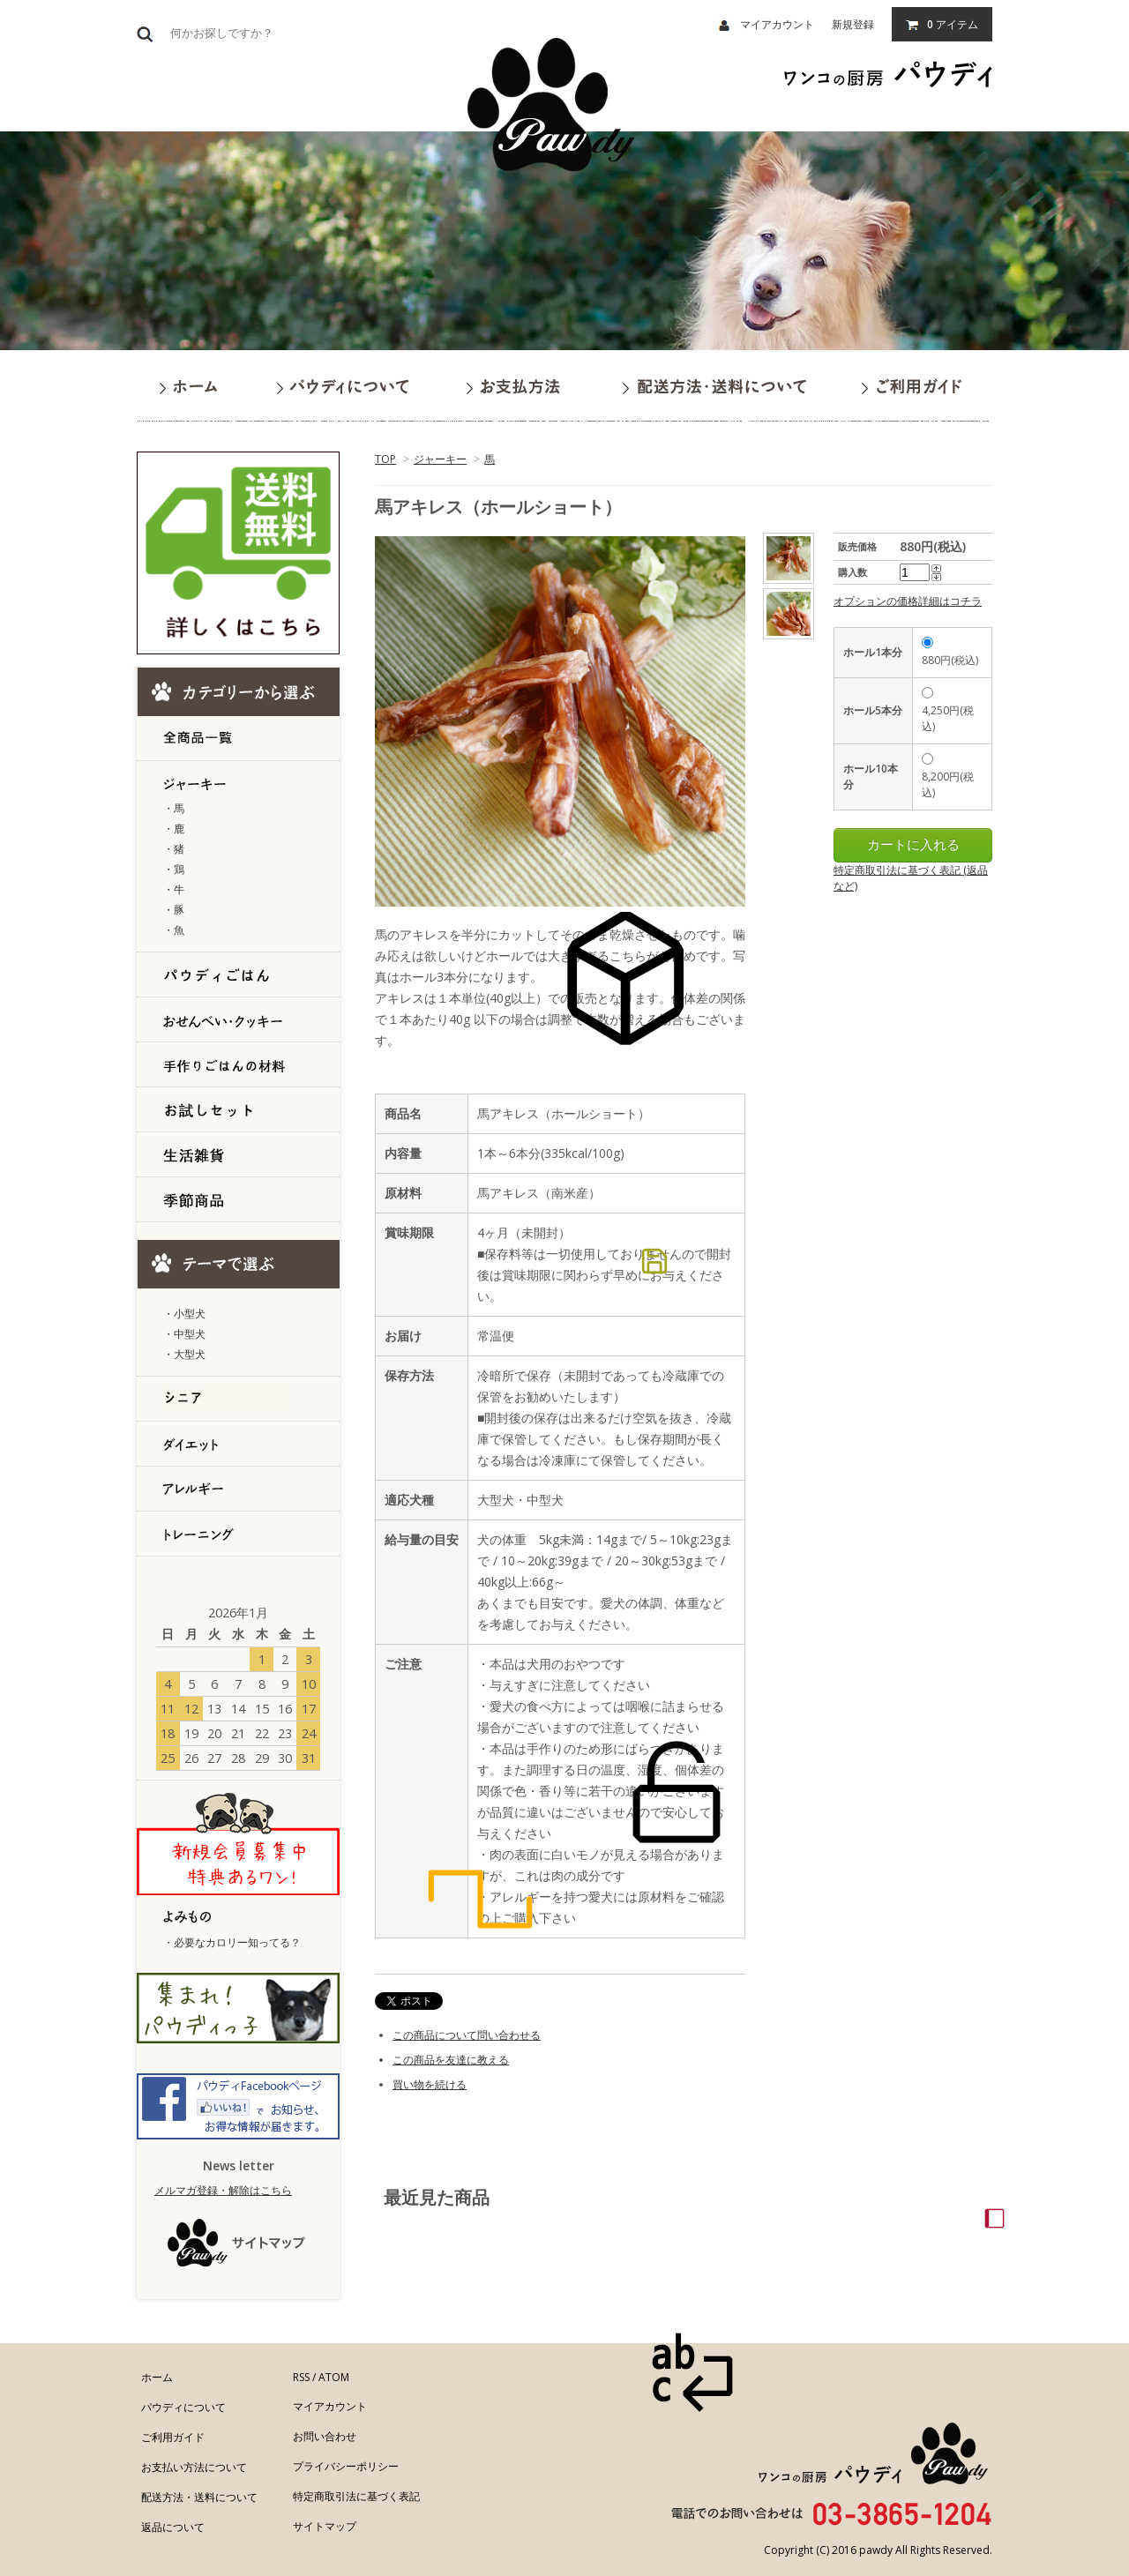  What do you see at coordinates (625, 980) in the screenshot?
I see `indicates a method or function in code` at bounding box center [625, 980].